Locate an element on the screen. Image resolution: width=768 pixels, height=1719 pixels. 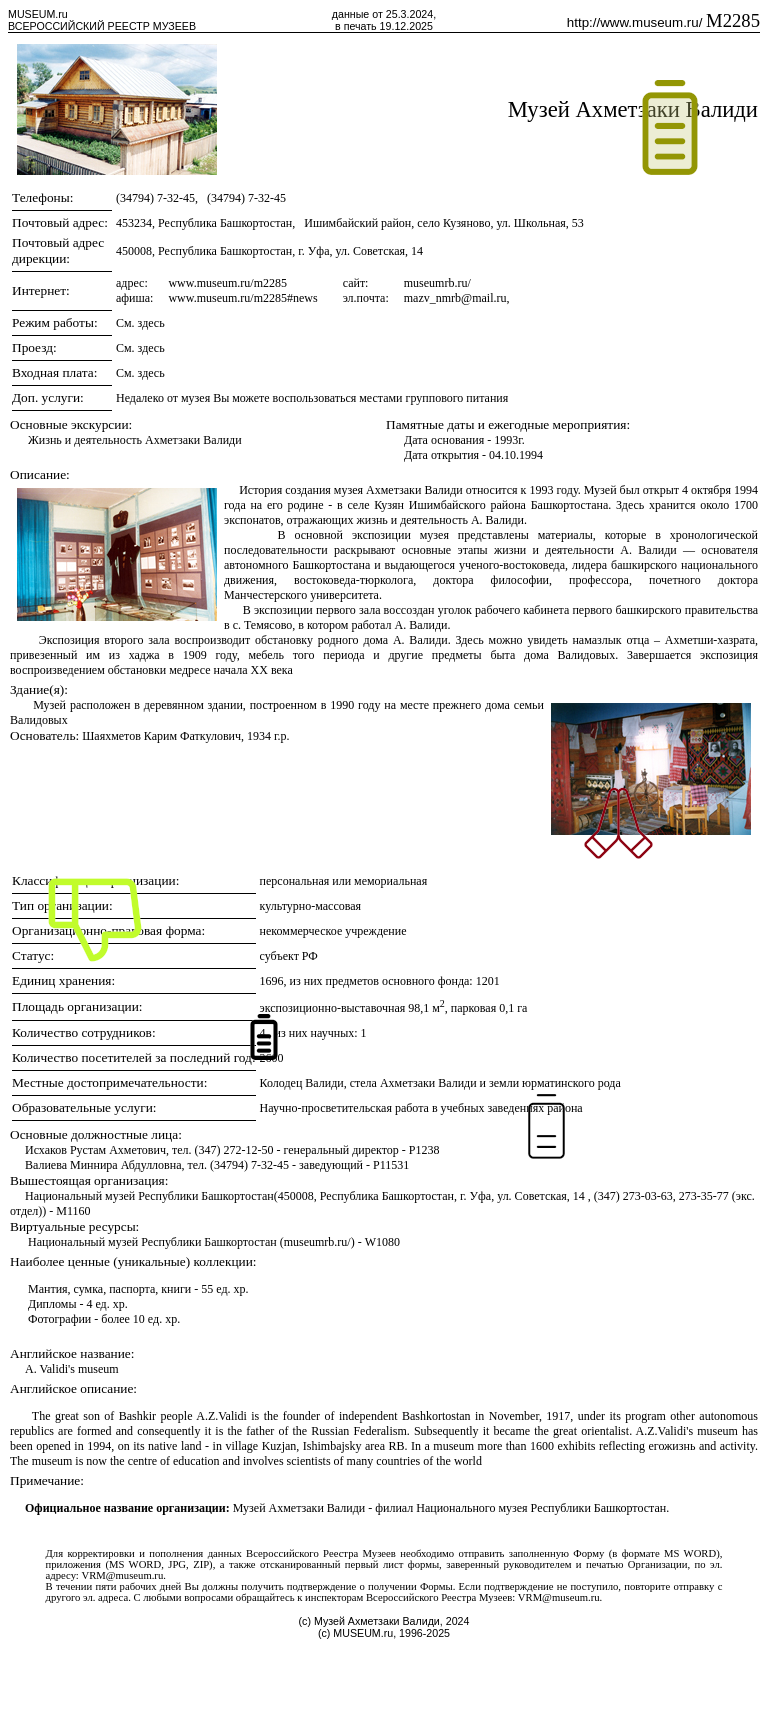
express gratitude or thanks is located at coordinates (618, 824).